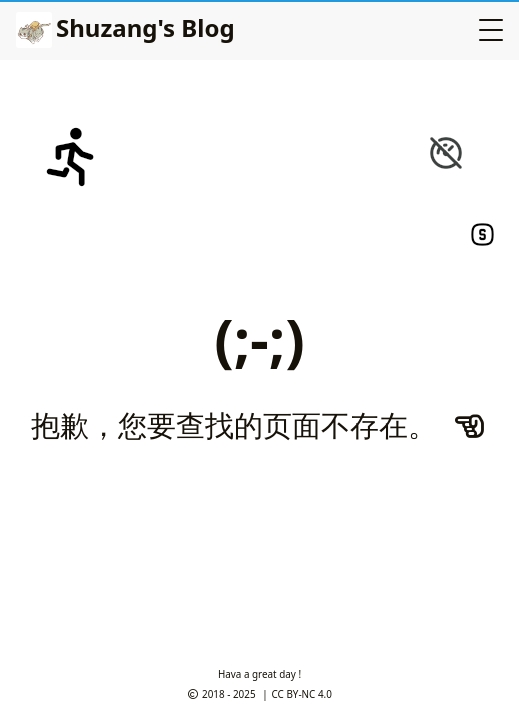  What do you see at coordinates (73, 157) in the screenshot?
I see `start running or jogging activity` at bounding box center [73, 157].